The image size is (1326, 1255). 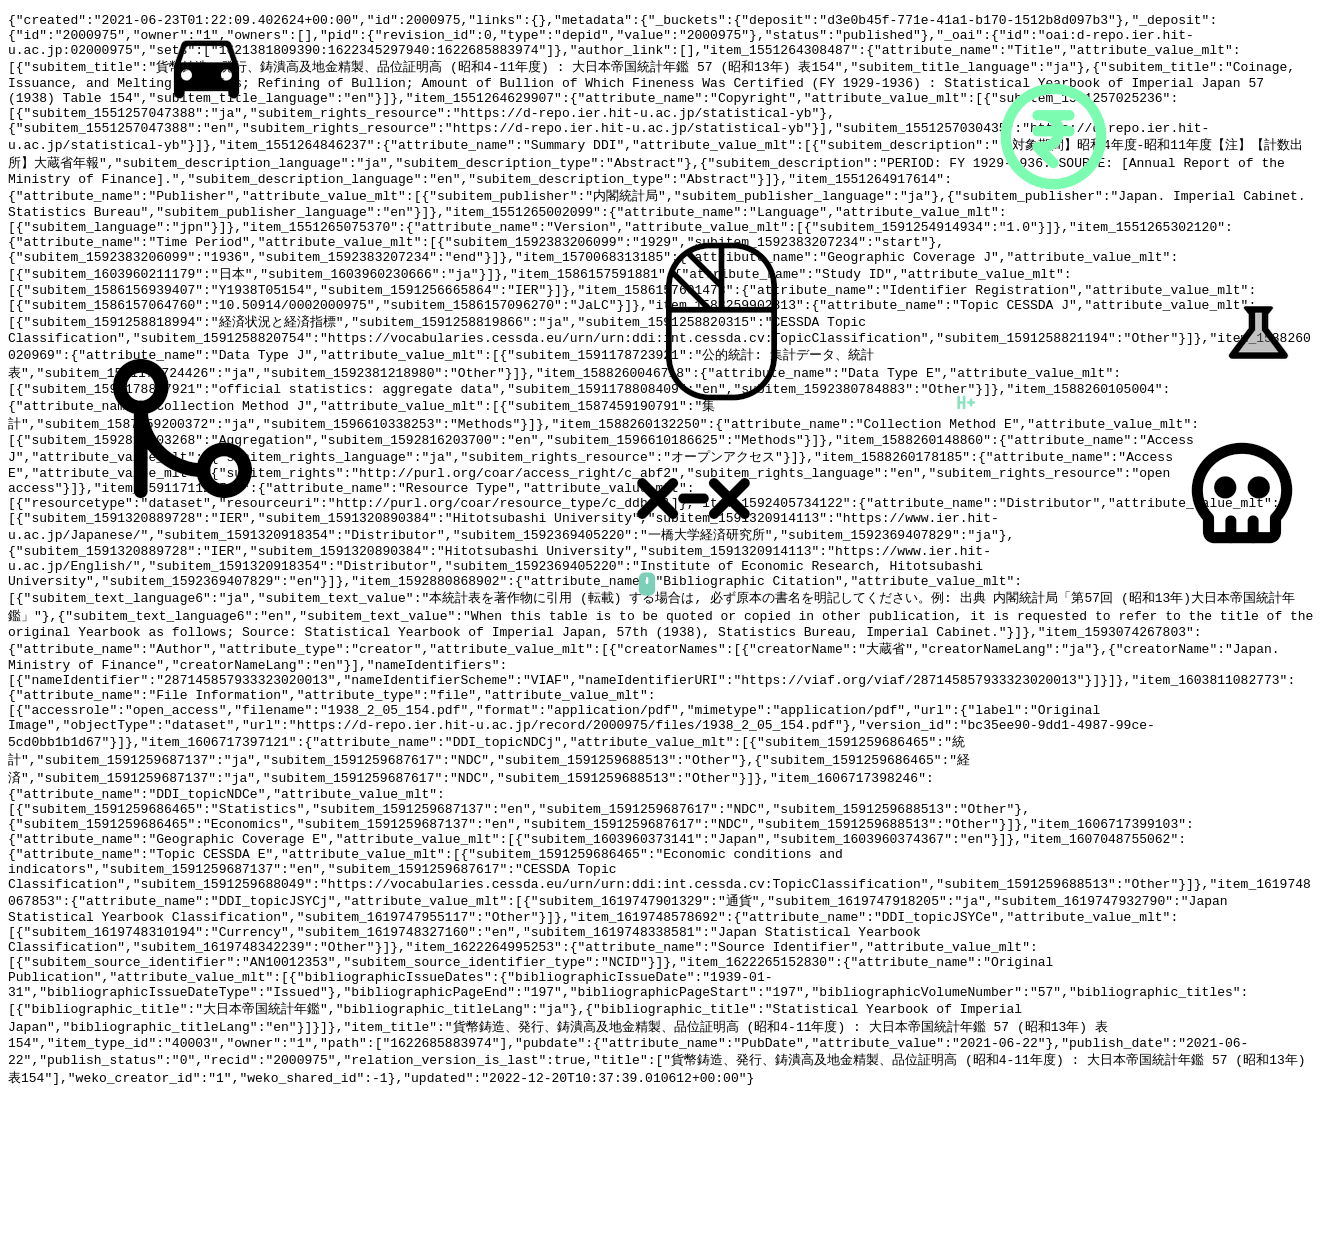 I want to click on indicates H+ (HSPA+) mobile network connection, so click(x=965, y=402).